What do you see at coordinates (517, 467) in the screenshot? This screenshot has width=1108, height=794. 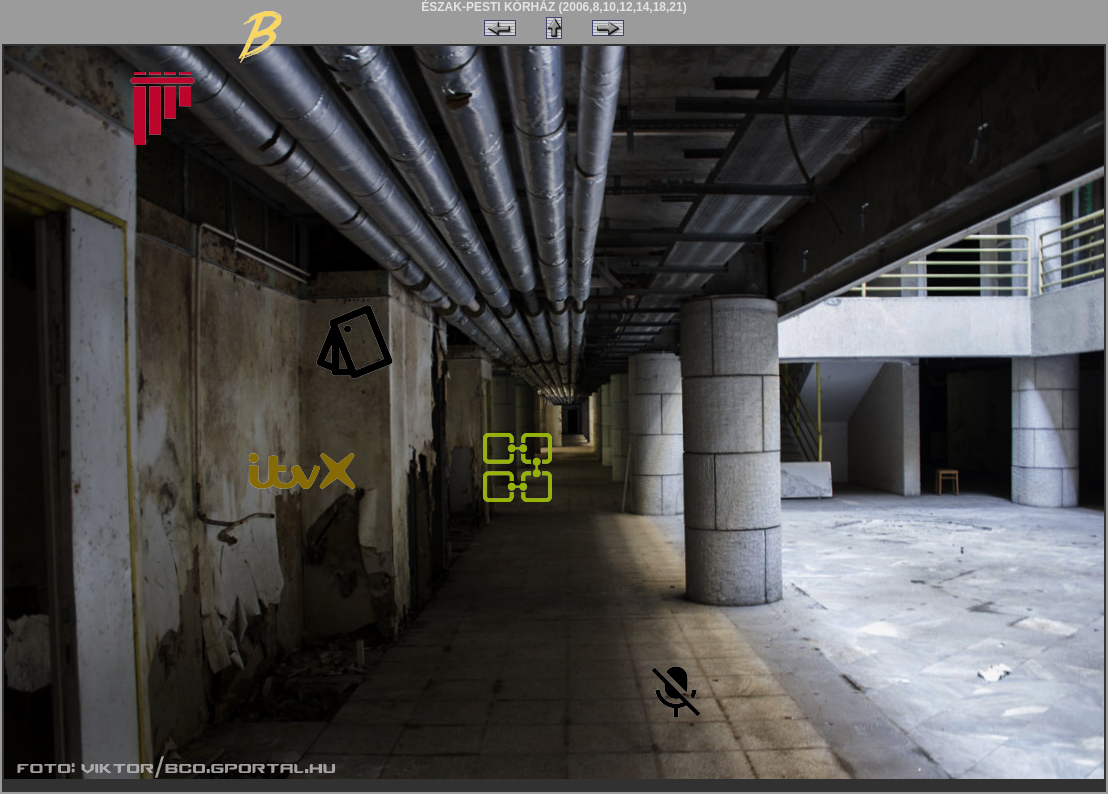 I see `xyflow brand logo` at bounding box center [517, 467].